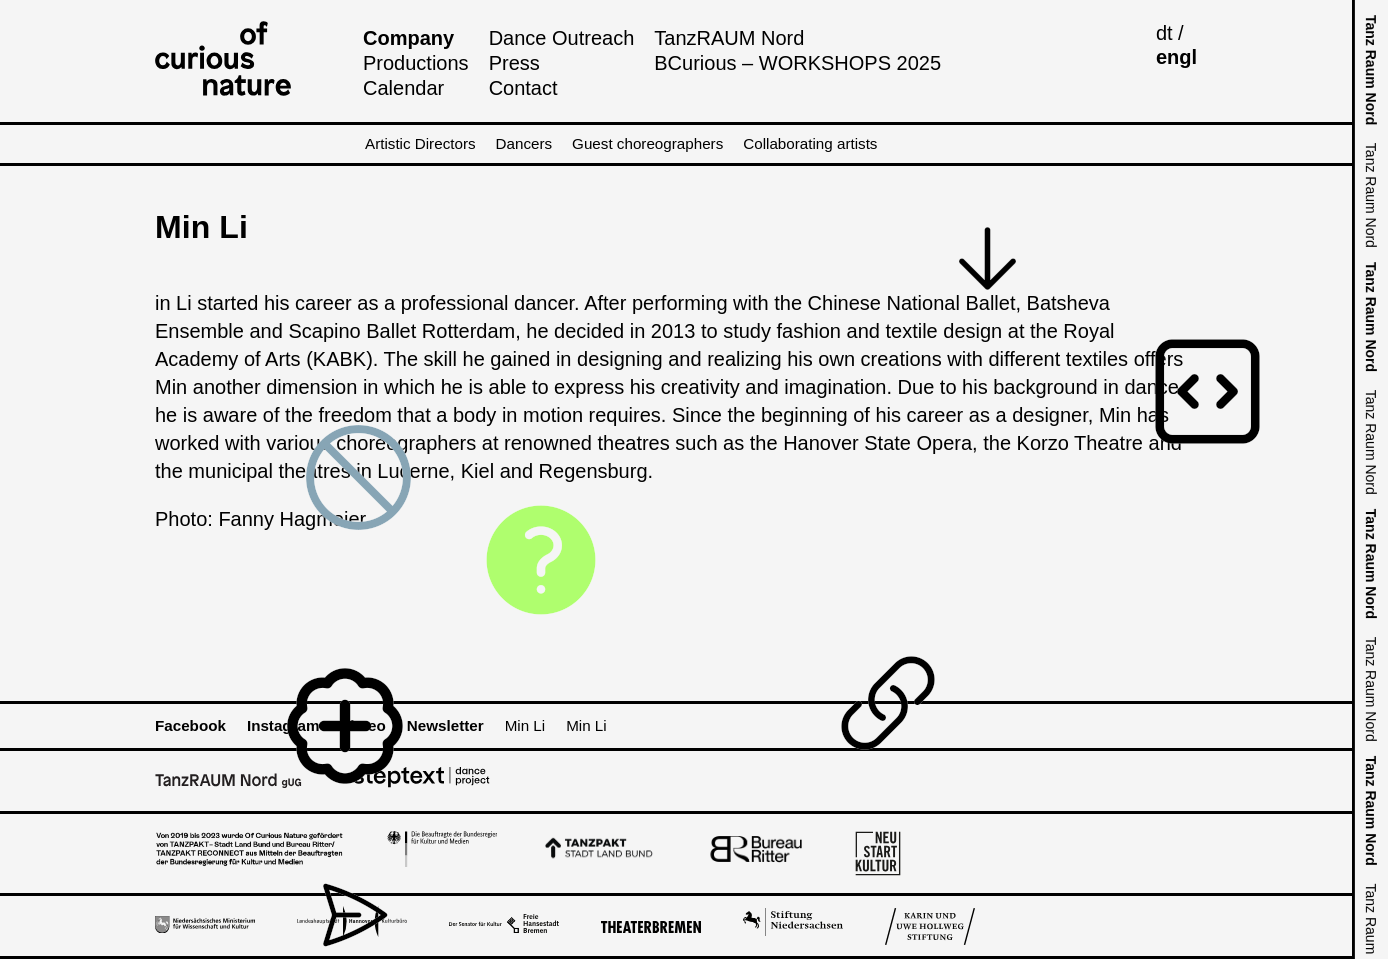  I want to click on send a message, so click(354, 915).